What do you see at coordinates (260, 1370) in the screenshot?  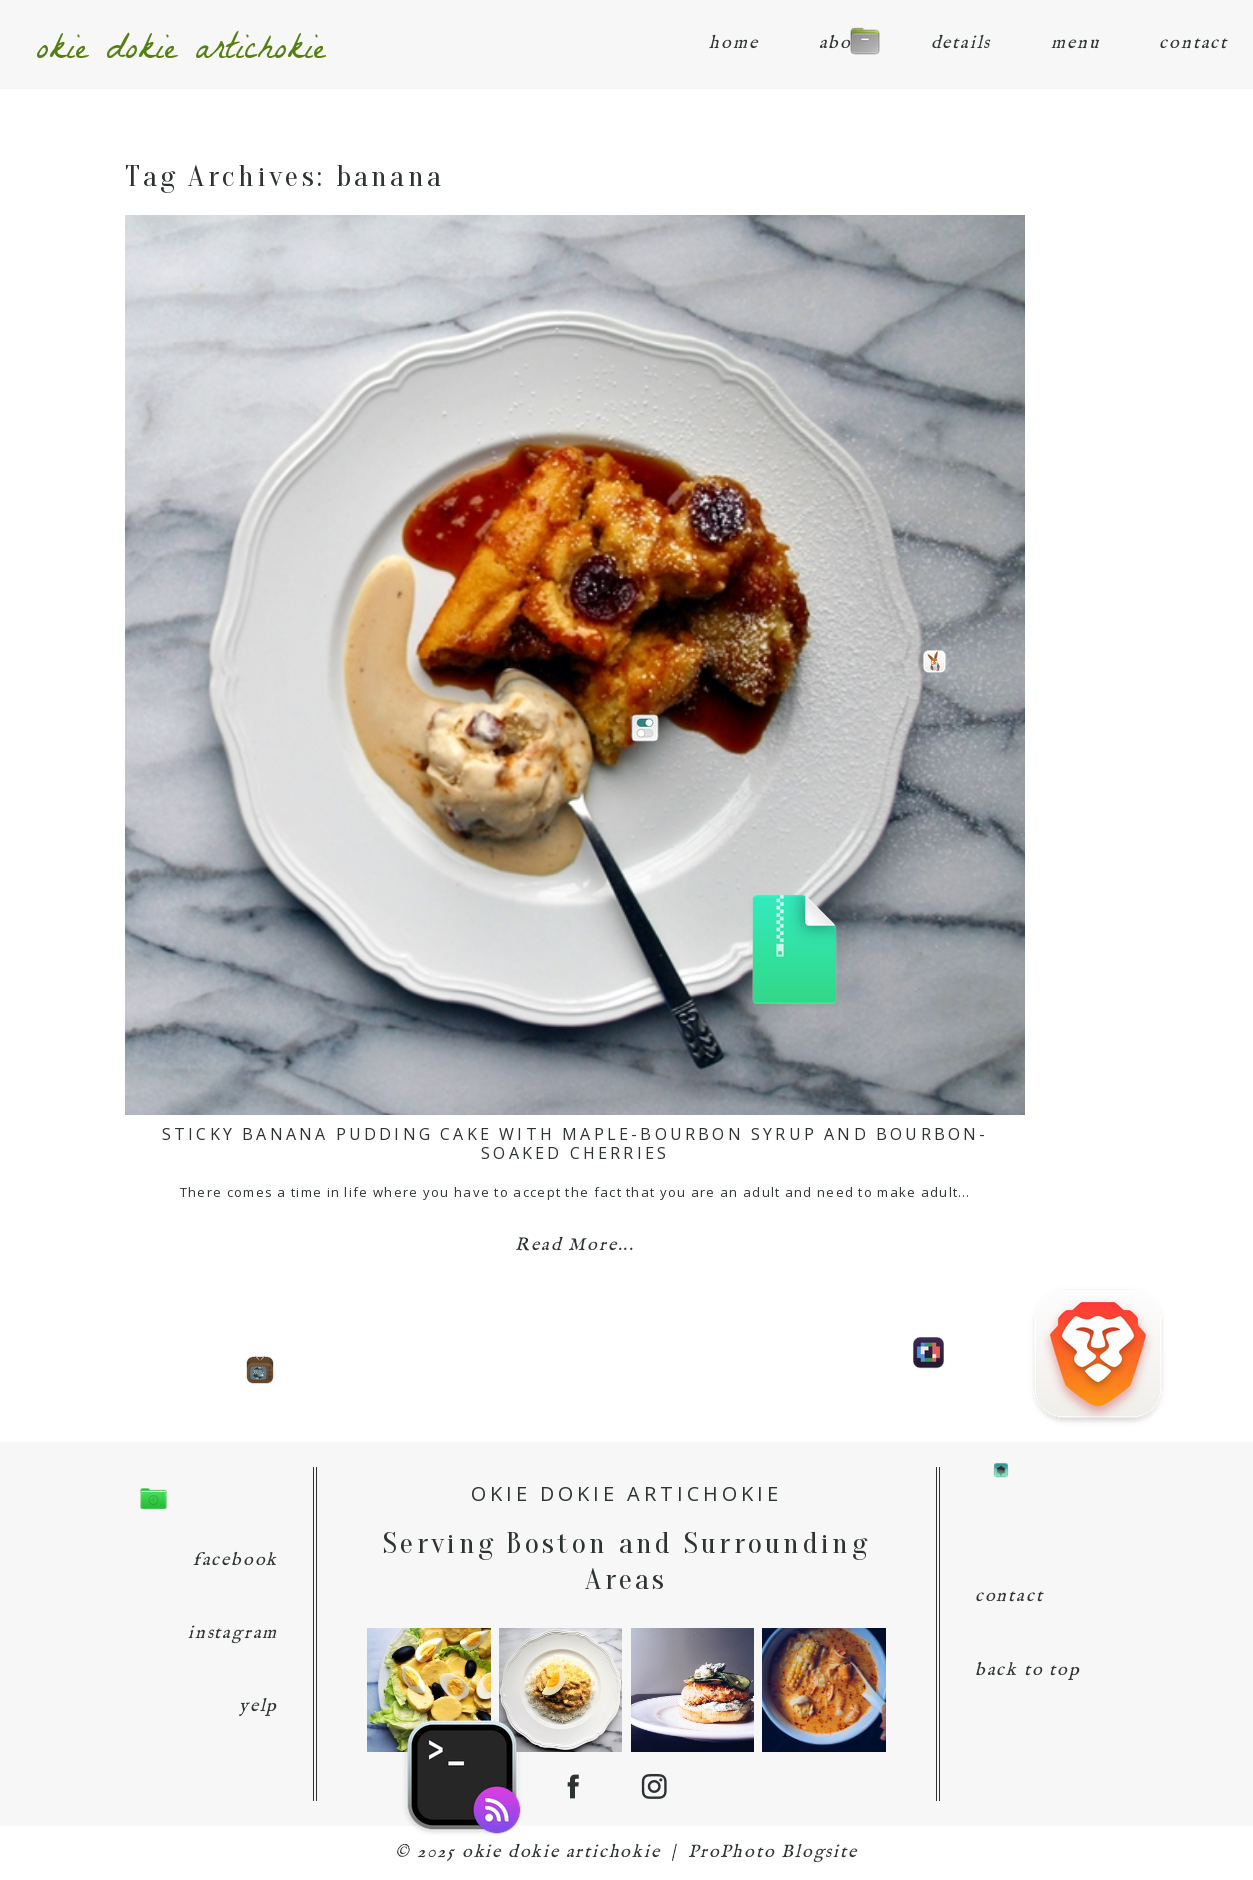 I see `open Televido app` at bounding box center [260, 1370].